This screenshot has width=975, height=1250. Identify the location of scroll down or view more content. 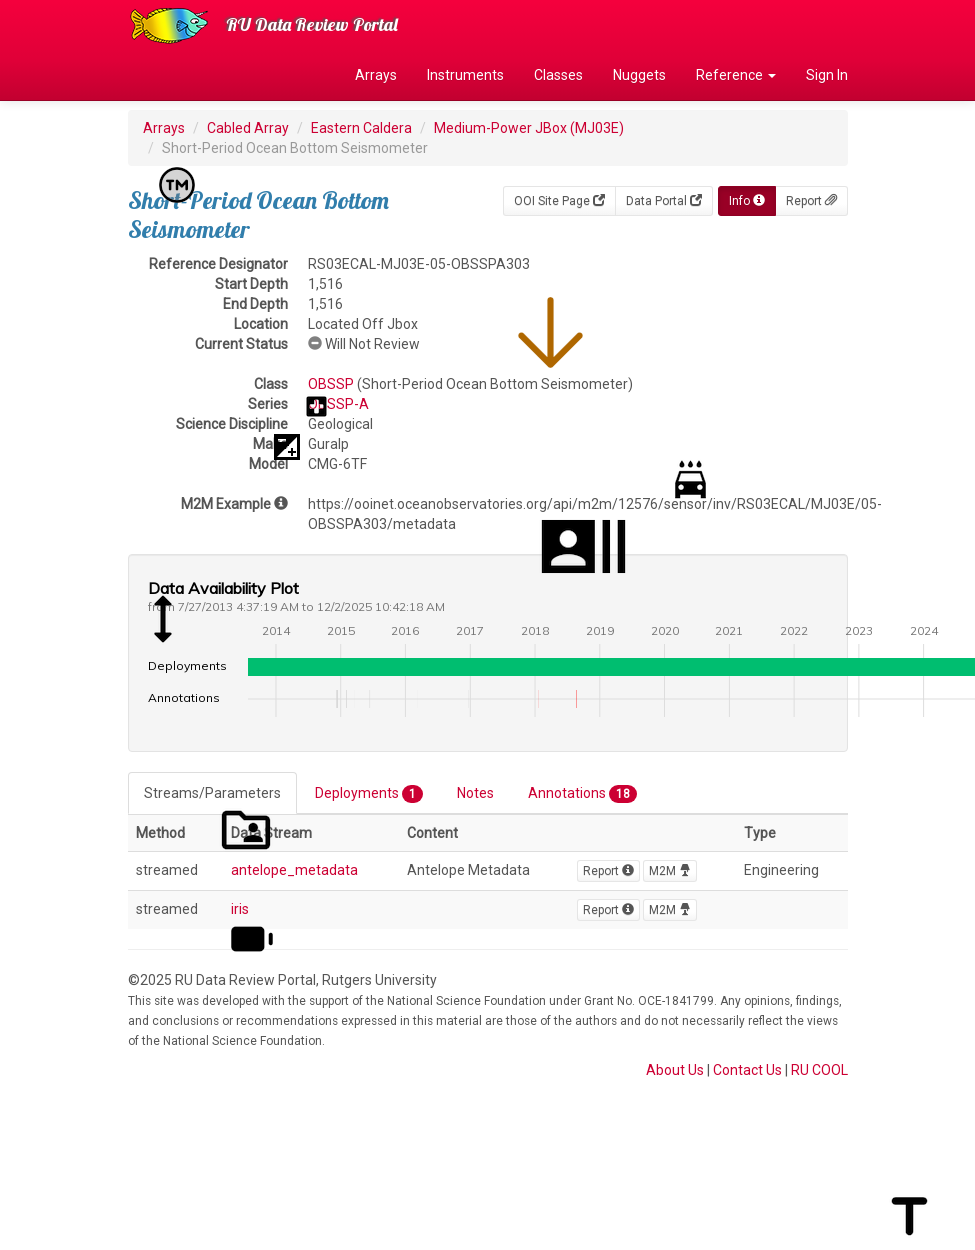
(550, 332).